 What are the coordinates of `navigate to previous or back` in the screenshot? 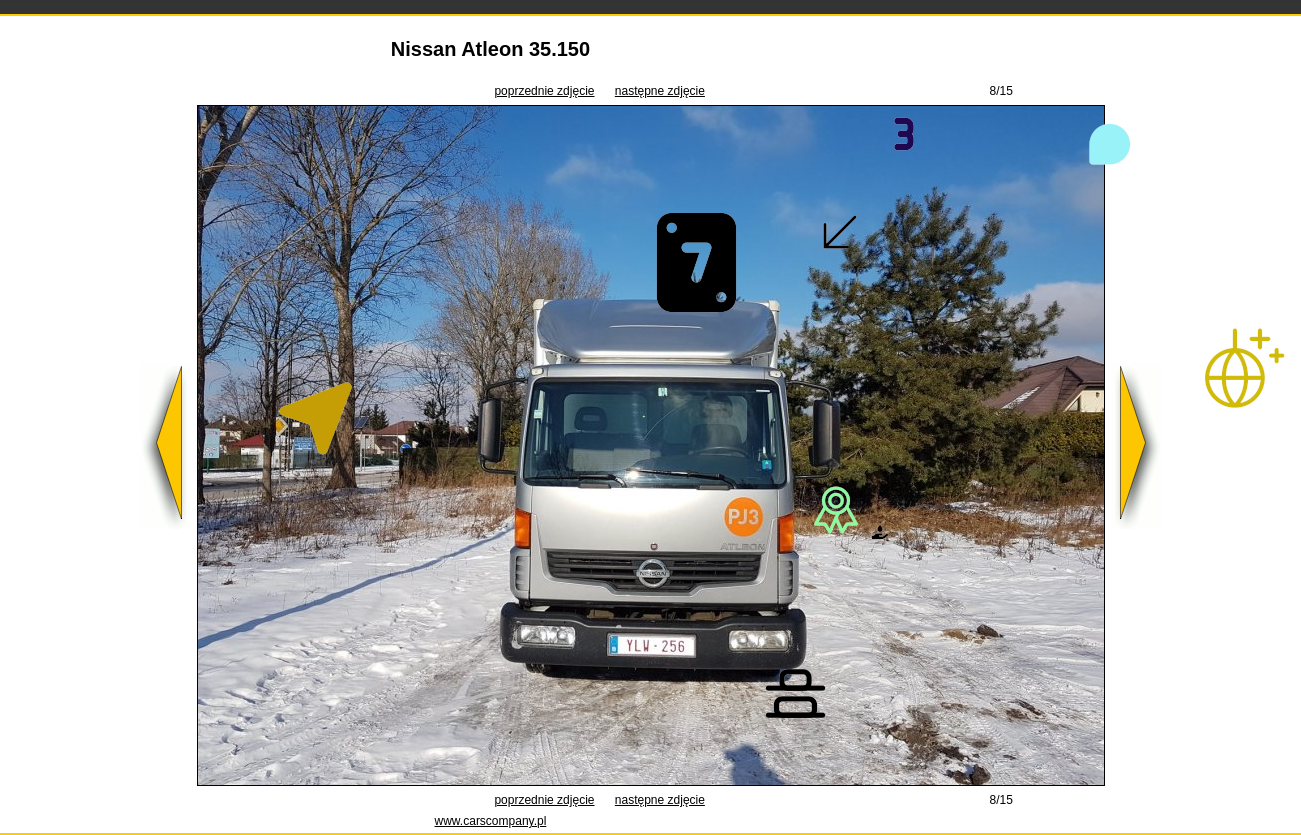 It's located at (840, 232).